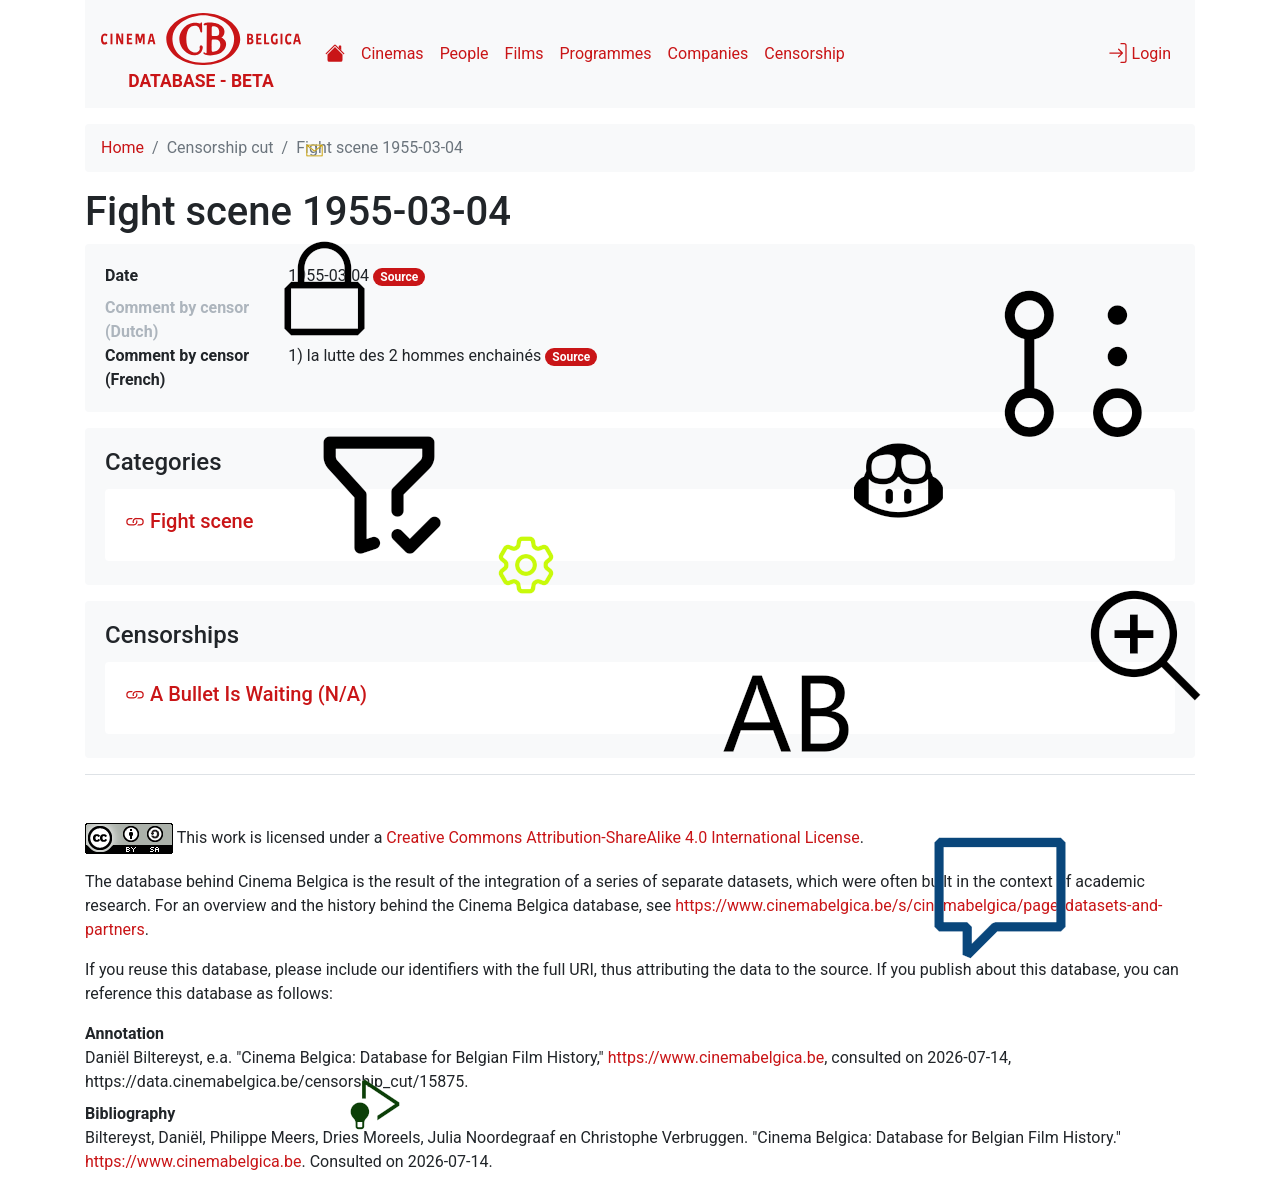  Describe the element at coordinates (1073, 359) in the screenshot. I see `draft pull request awaiting review` at that location.